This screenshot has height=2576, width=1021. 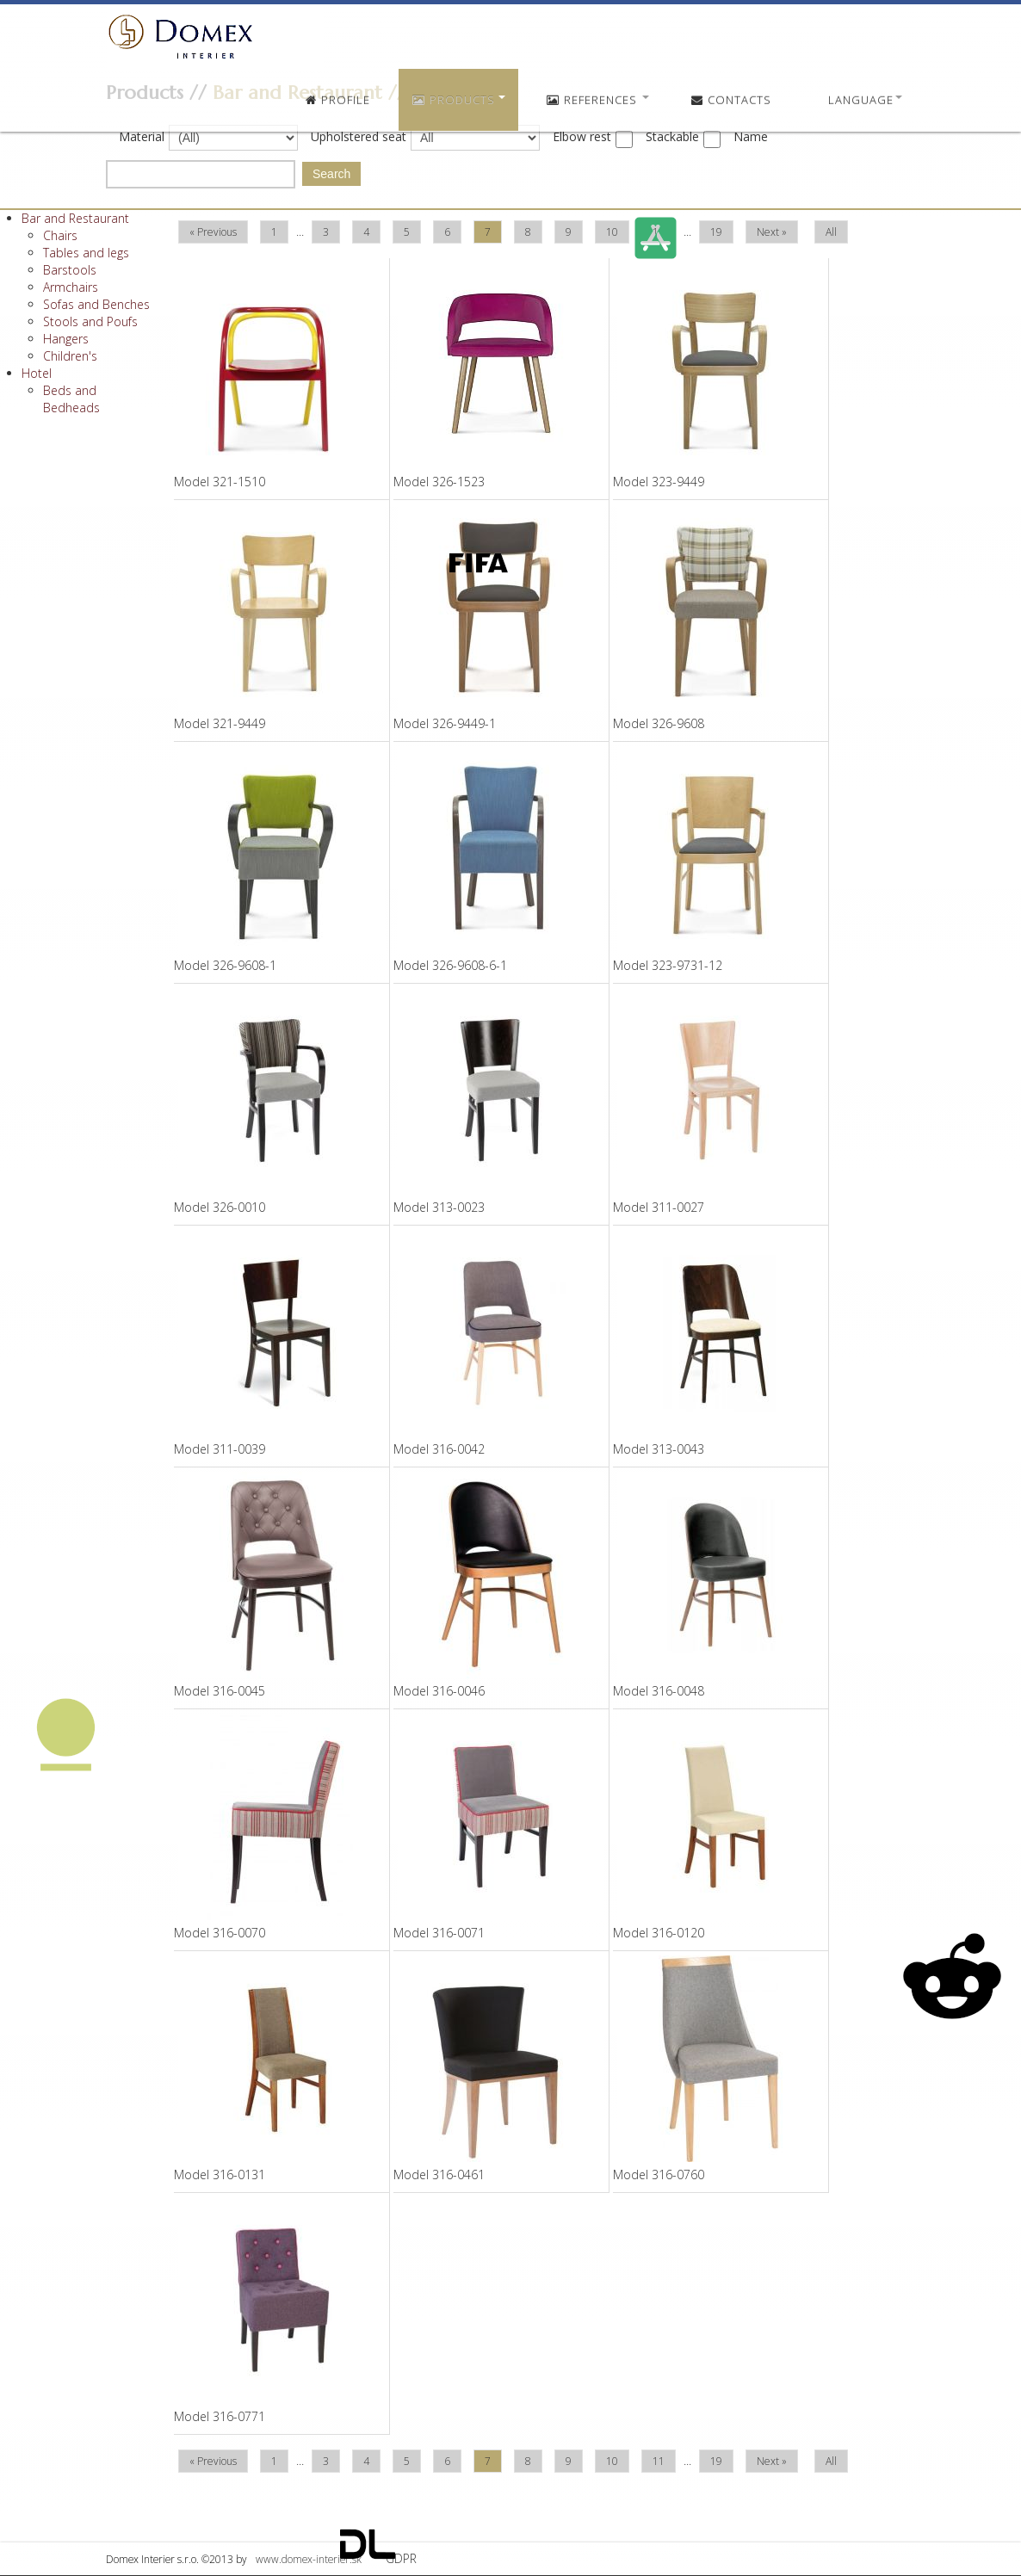 What do you see at coordinates (368, 2544) in the screenshot?
I see `debrid-link service logo` at bounding box center [368, 2544].